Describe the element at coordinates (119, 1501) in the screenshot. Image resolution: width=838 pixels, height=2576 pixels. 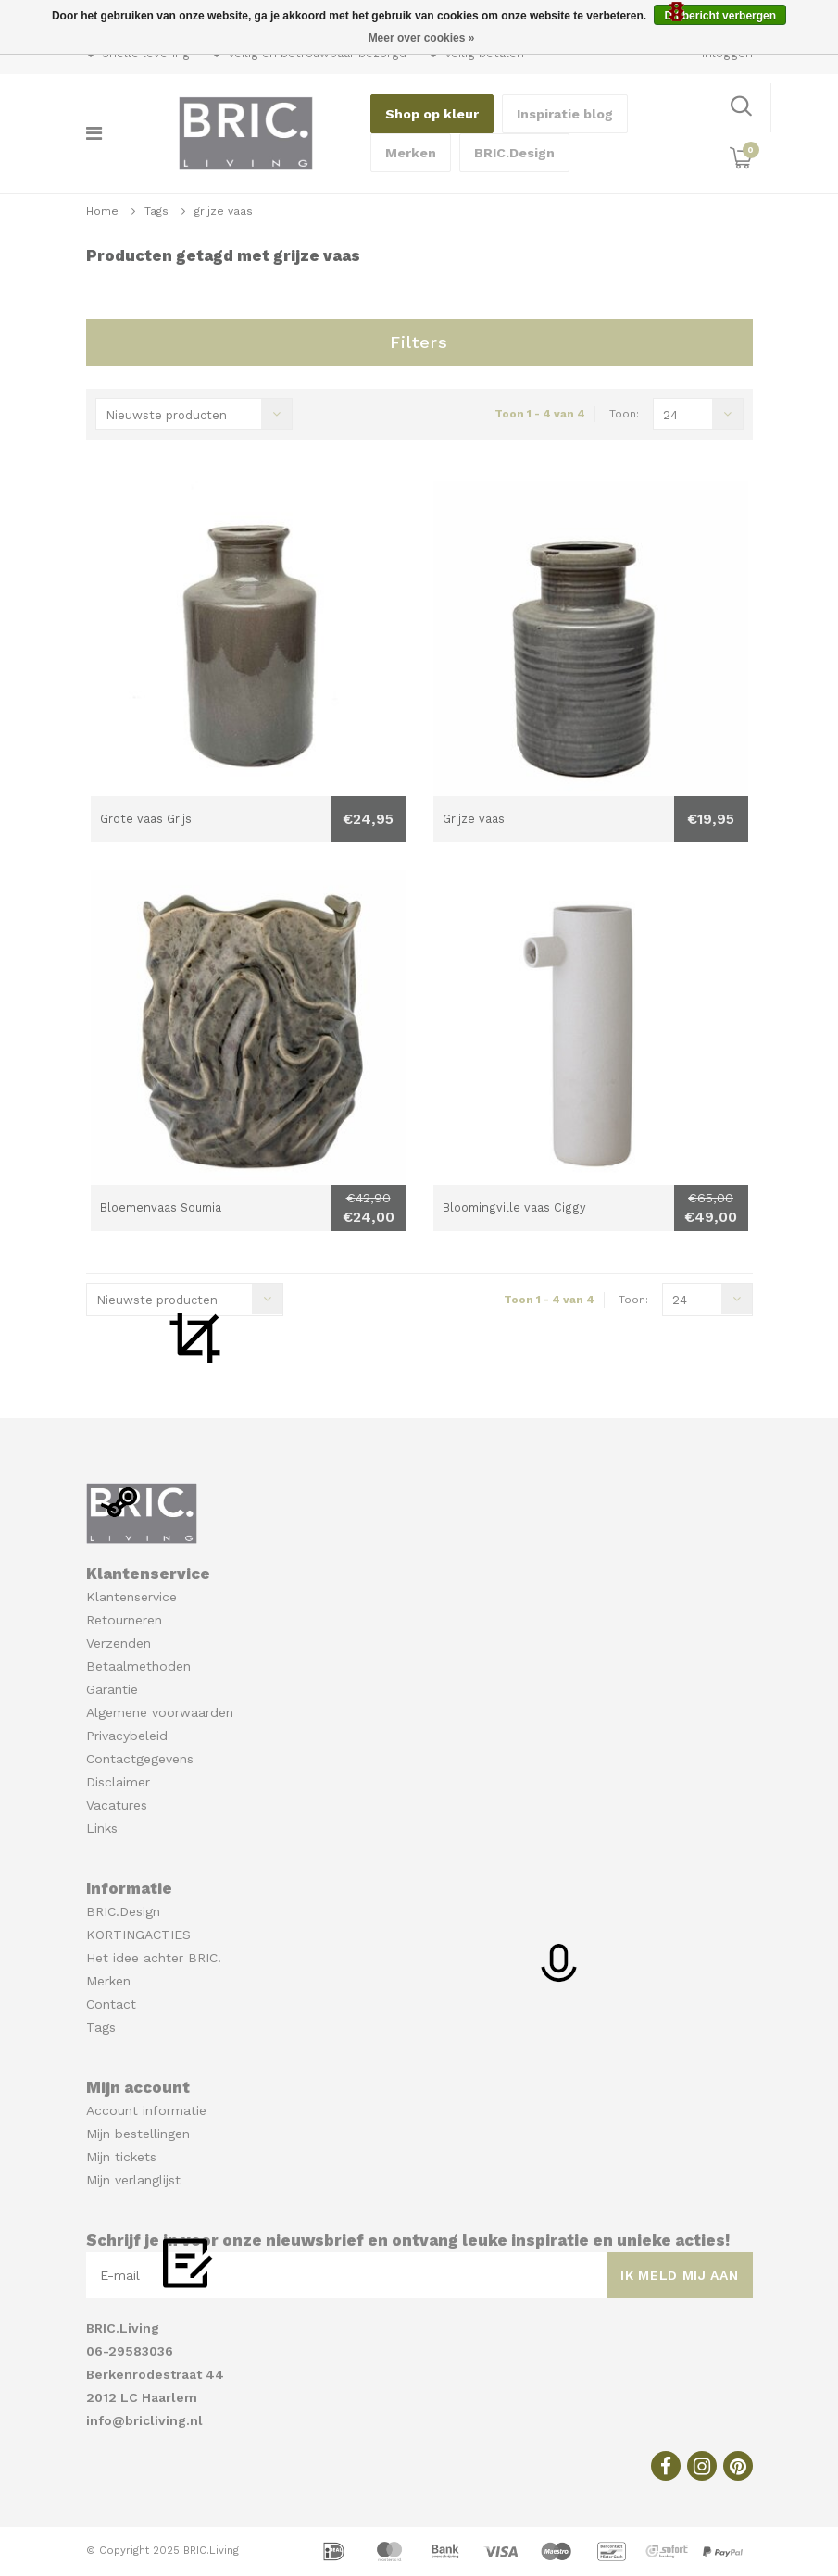
I see `open Steam gaming platform` at that location.